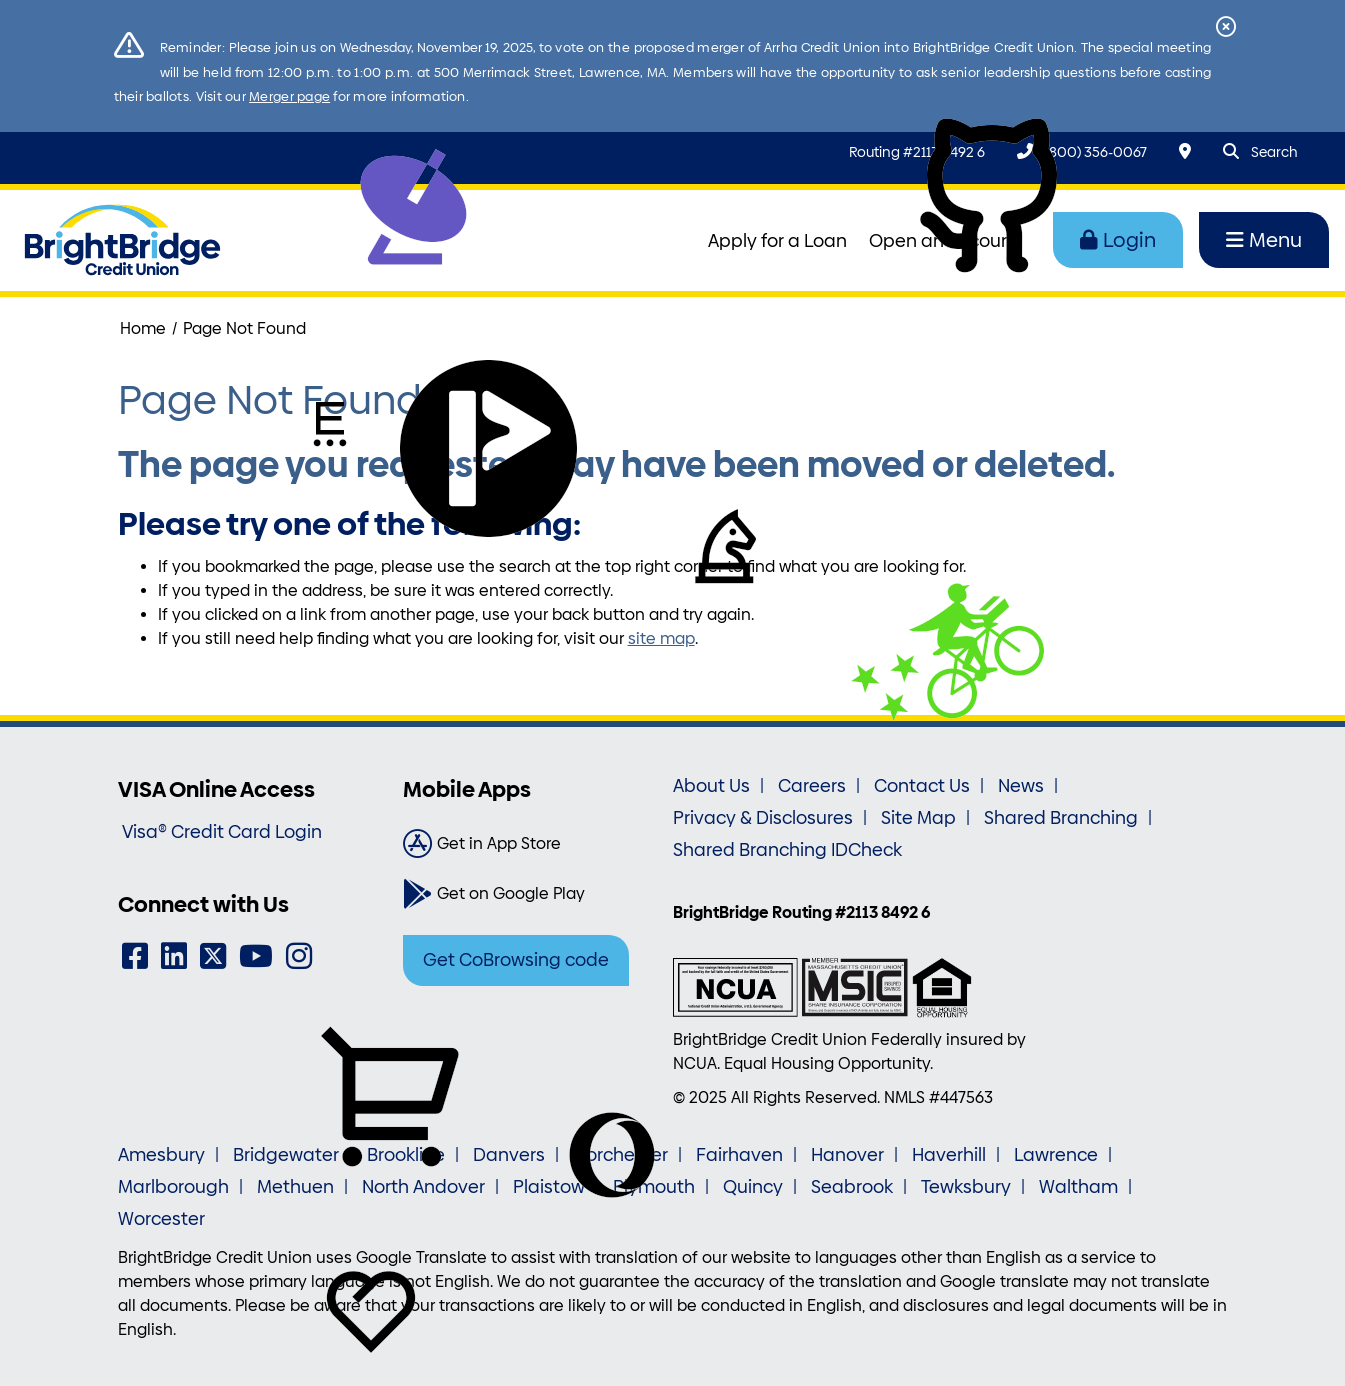  Describe the element at coordinates (413, 207) in the screenshot. I see `access radar or scanning features` at that location.